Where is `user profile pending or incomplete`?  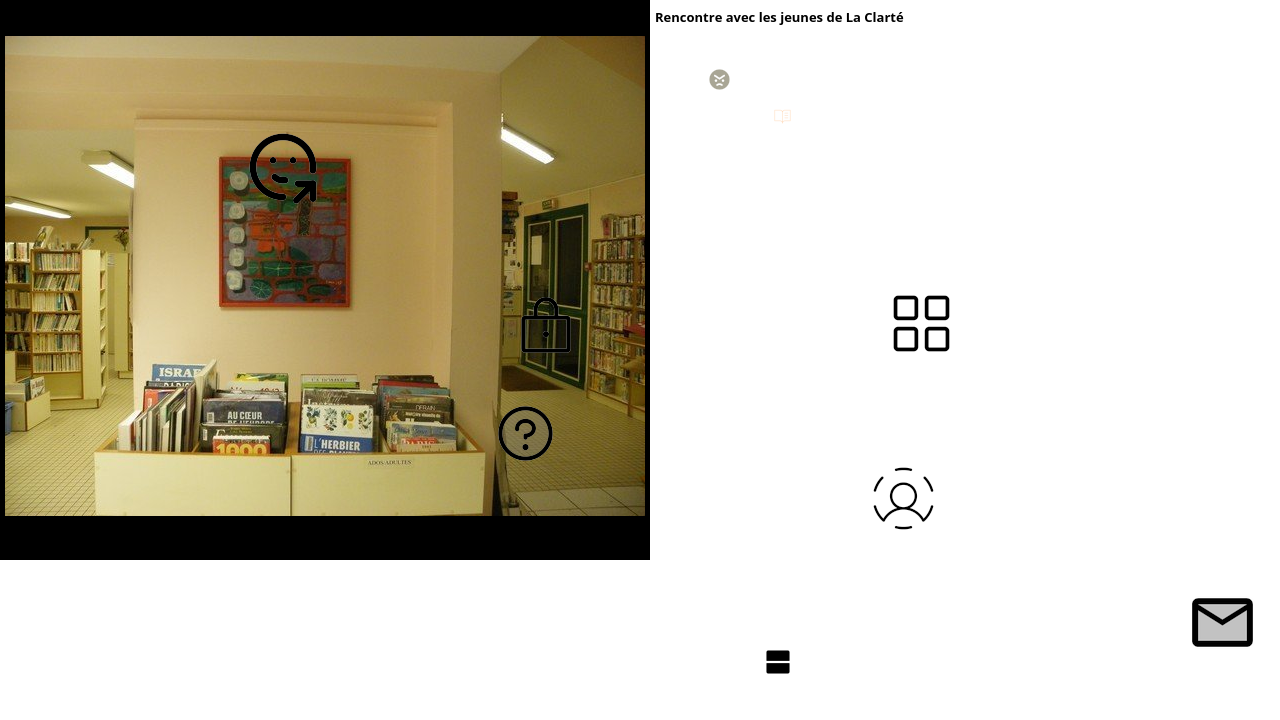 user profile pending or incomplete is located at coordinates (903, 498).